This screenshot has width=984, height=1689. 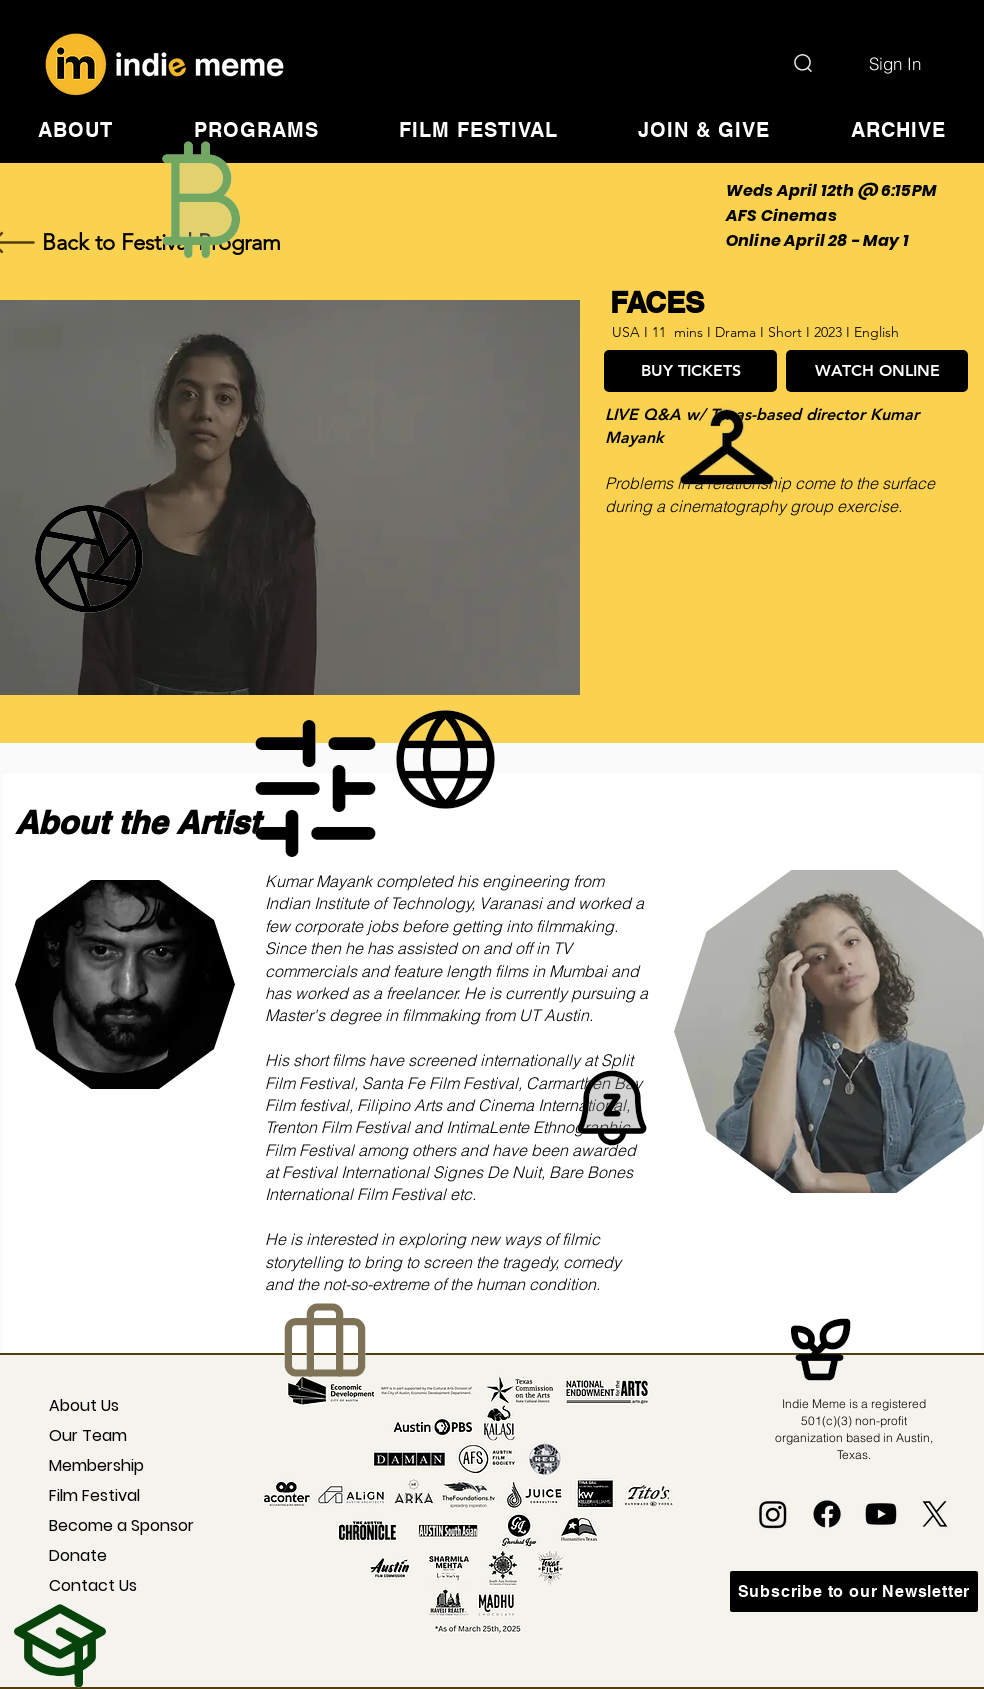 What do you see at coordinates (325, 1340) in the screenshot?
I see `access work or business documents` at bounding box center [325, 1340].